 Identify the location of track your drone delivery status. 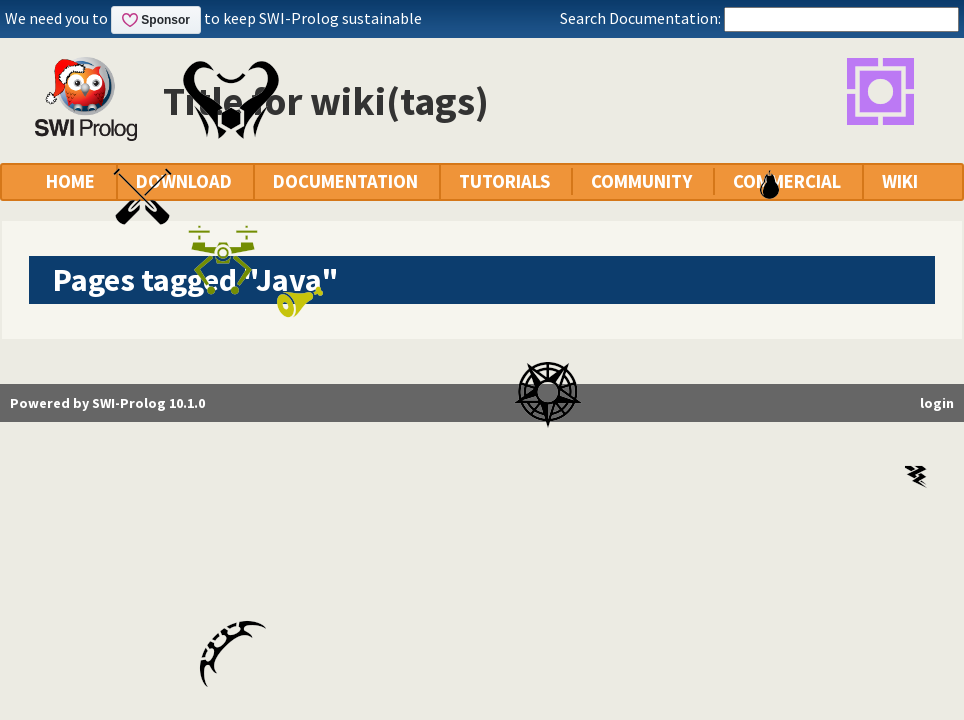
(223, 260).